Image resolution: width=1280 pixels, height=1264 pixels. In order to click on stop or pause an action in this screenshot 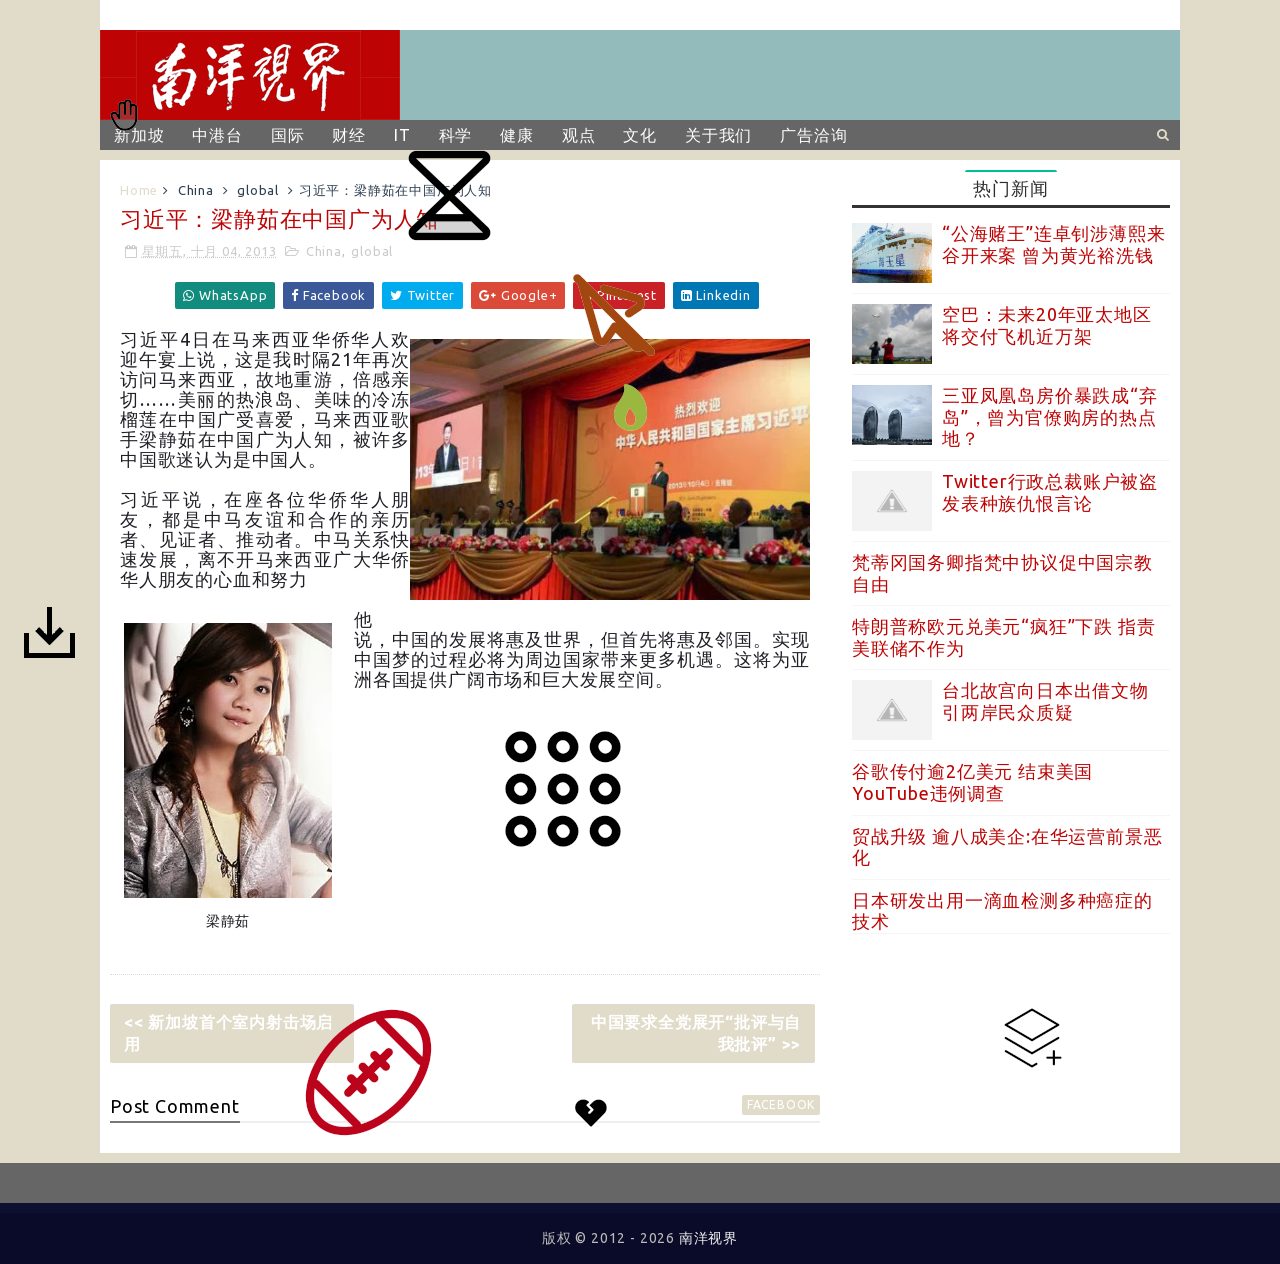, I will do `click(125, 115)`.